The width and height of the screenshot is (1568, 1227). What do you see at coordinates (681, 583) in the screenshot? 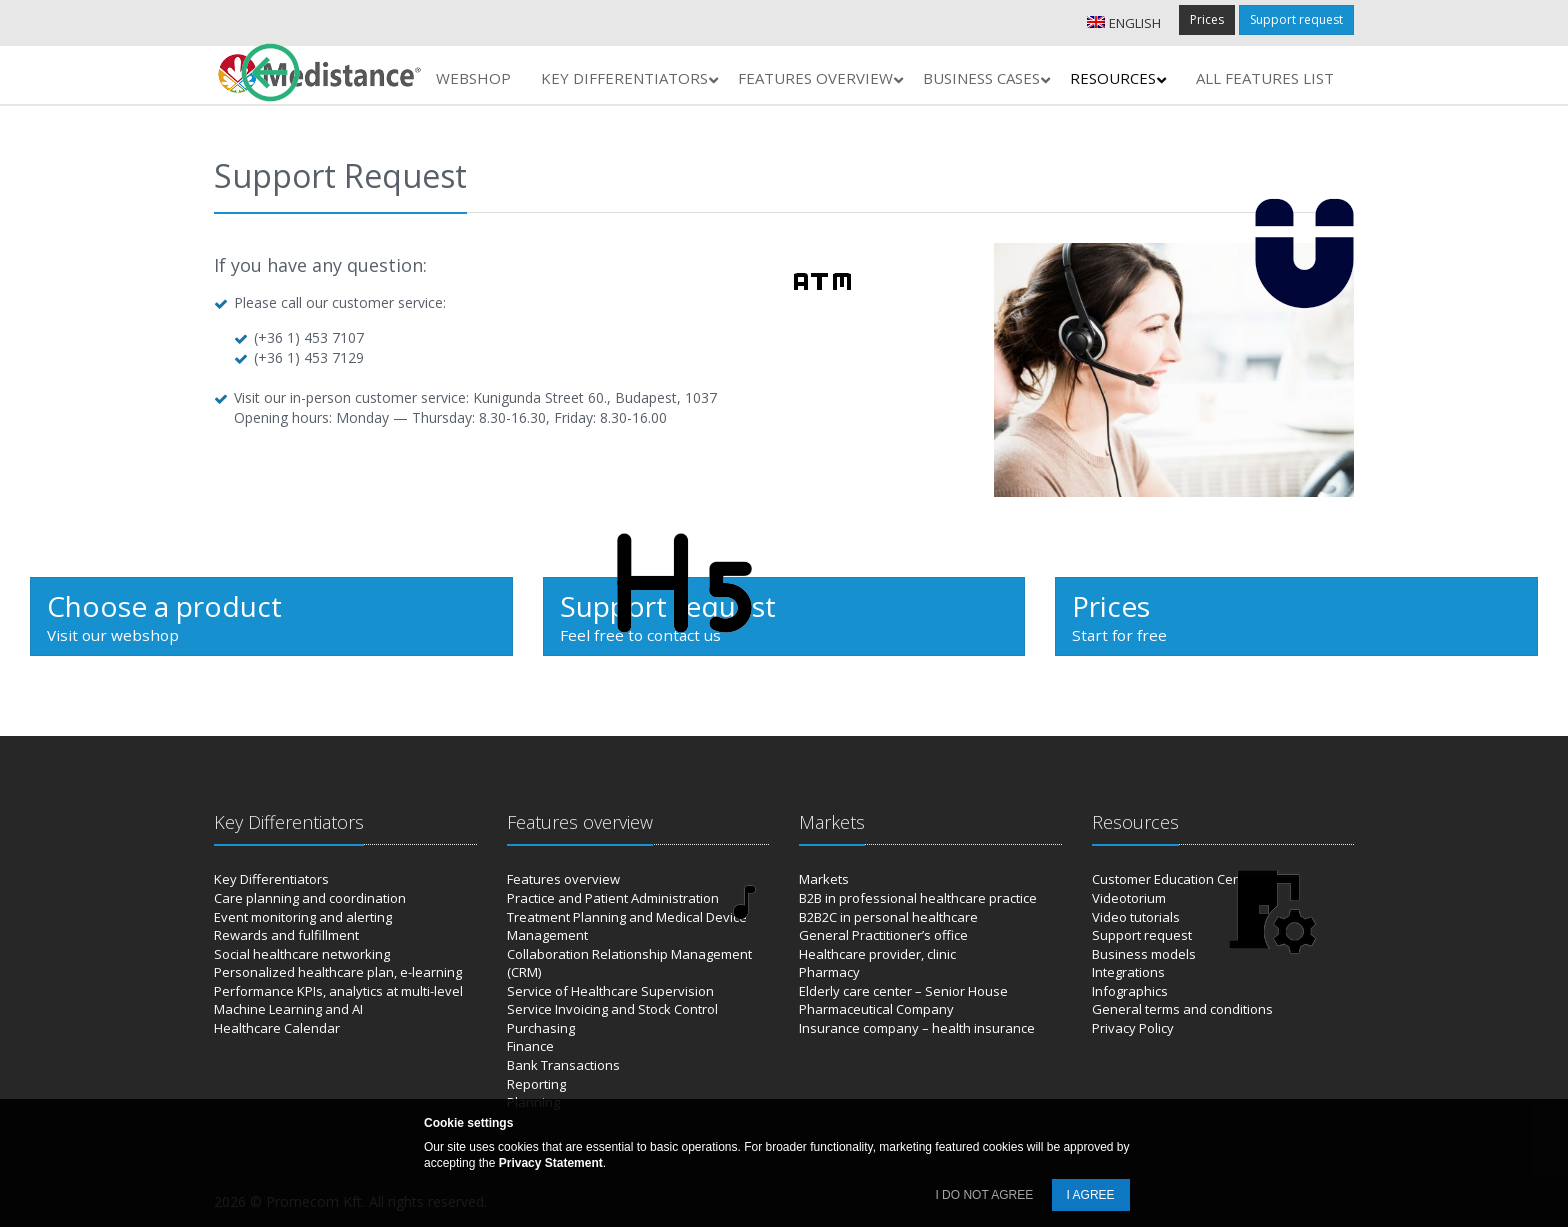
I see `format text as heading level 5` at bounding box center [681, 583].